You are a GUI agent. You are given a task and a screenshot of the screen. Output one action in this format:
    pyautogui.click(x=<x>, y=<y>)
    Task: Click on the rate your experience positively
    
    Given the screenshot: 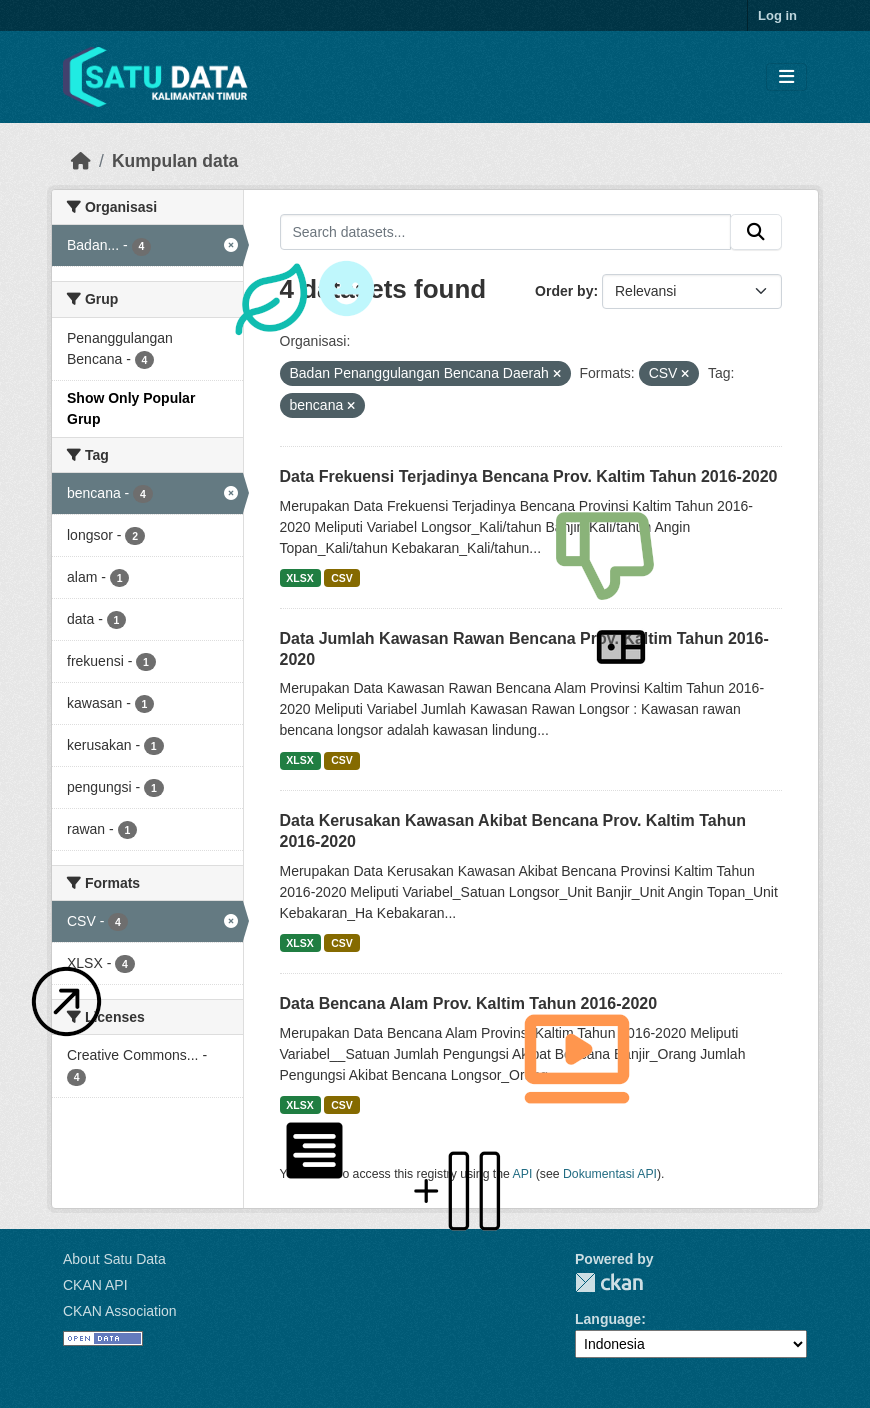 What is the action you would take?
    pyautogui.click(x=346, y=288)
    